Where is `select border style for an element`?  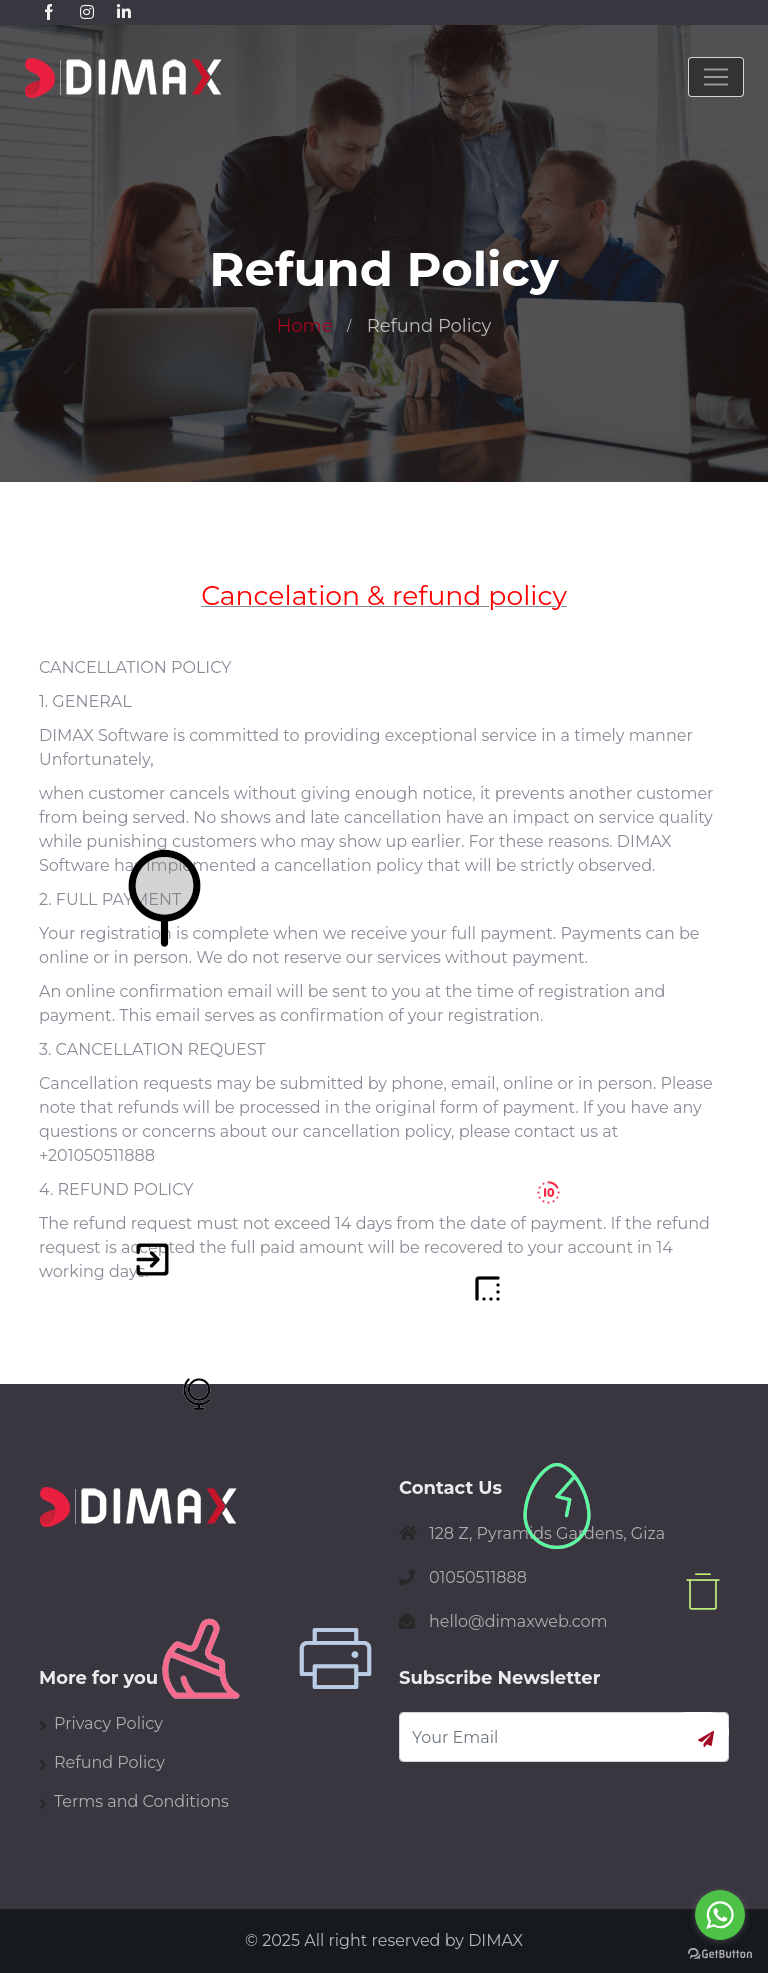 select border style for an element is located at coordinates (487, 1288).